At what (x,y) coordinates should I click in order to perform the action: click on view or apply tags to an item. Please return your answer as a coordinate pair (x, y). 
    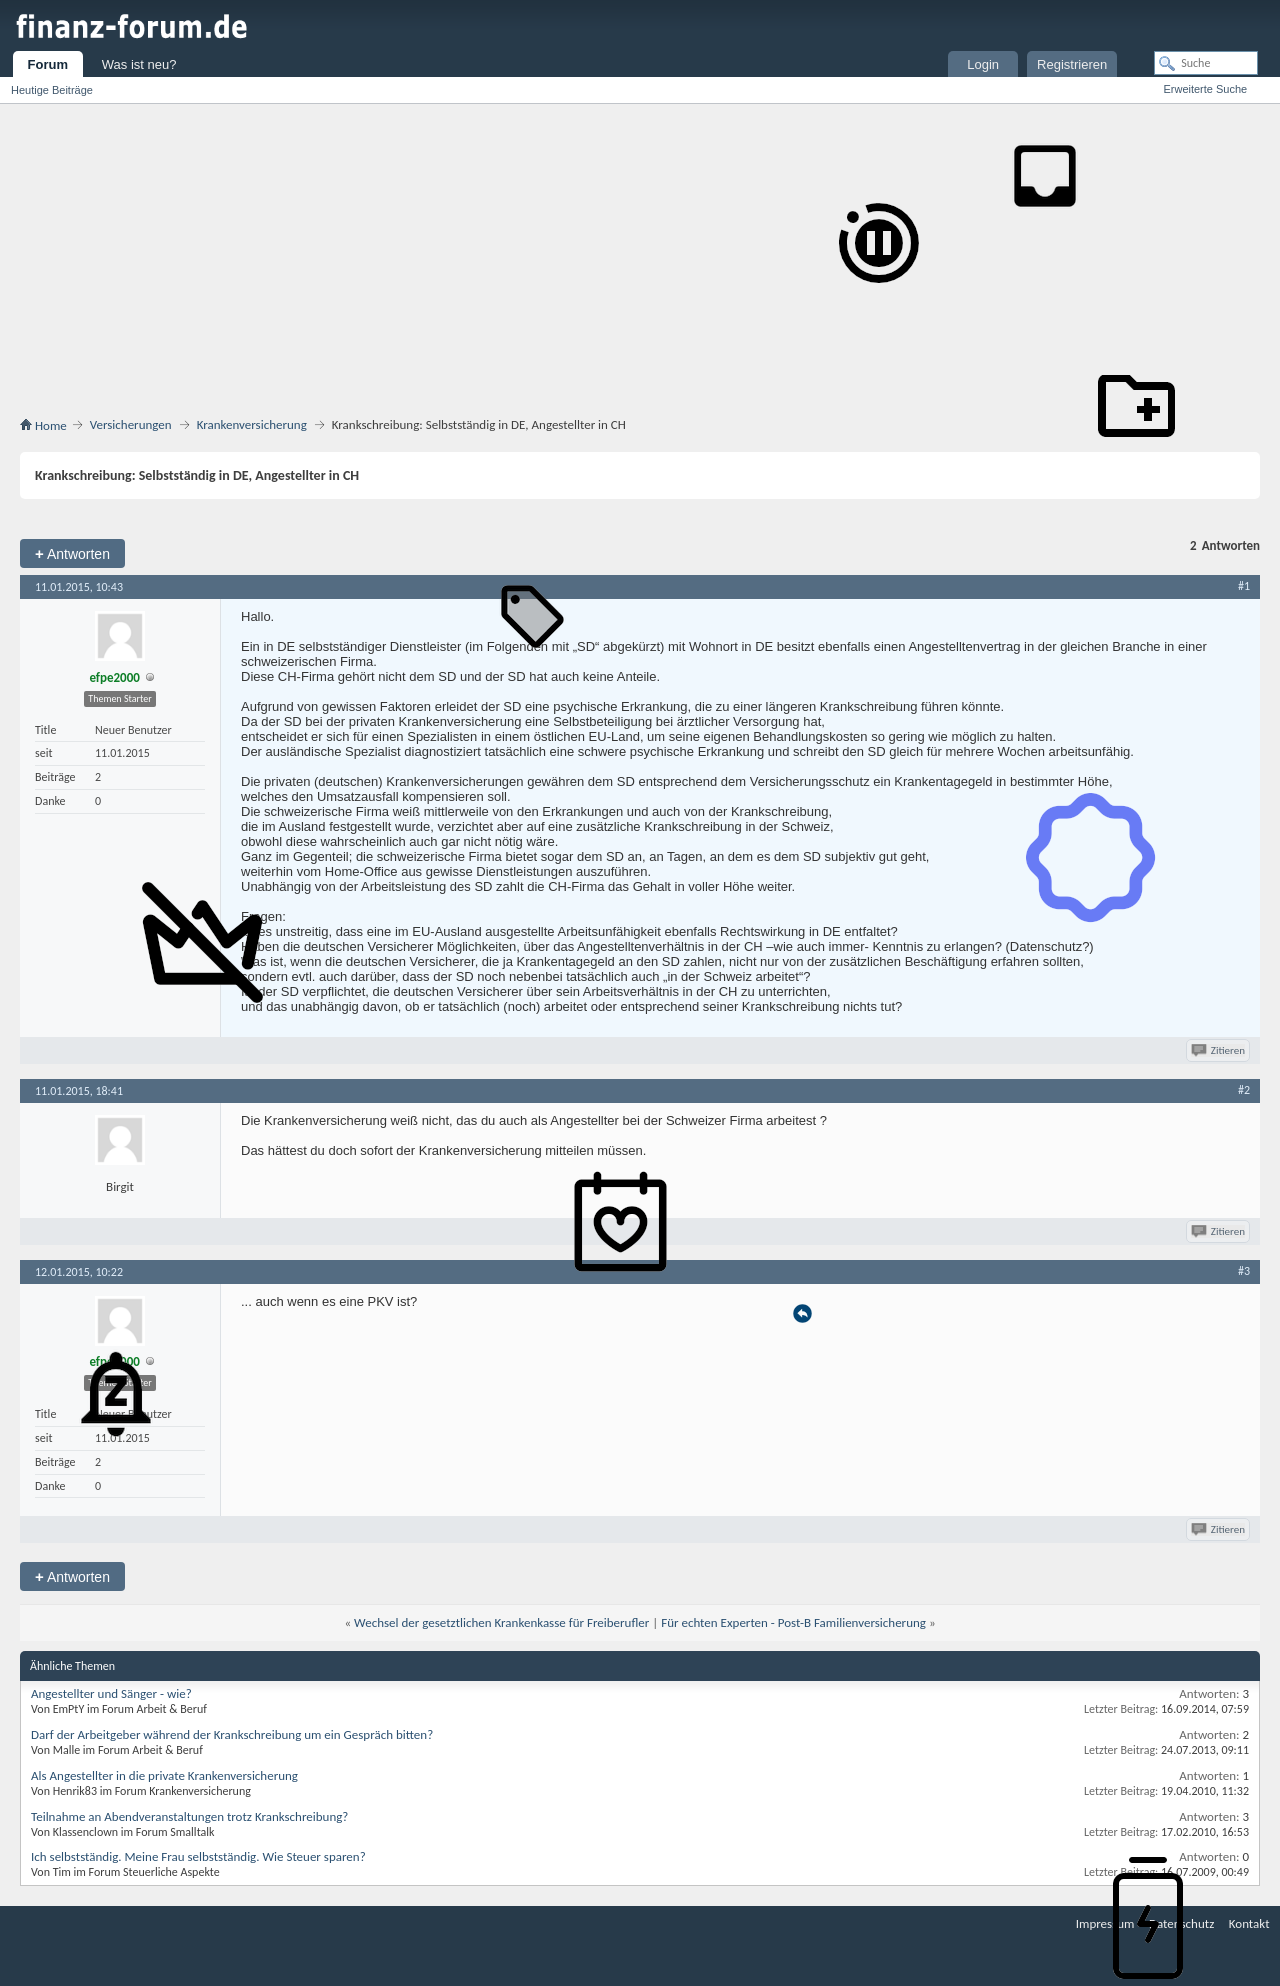
    Looking at the image, I should click on (532, 616).